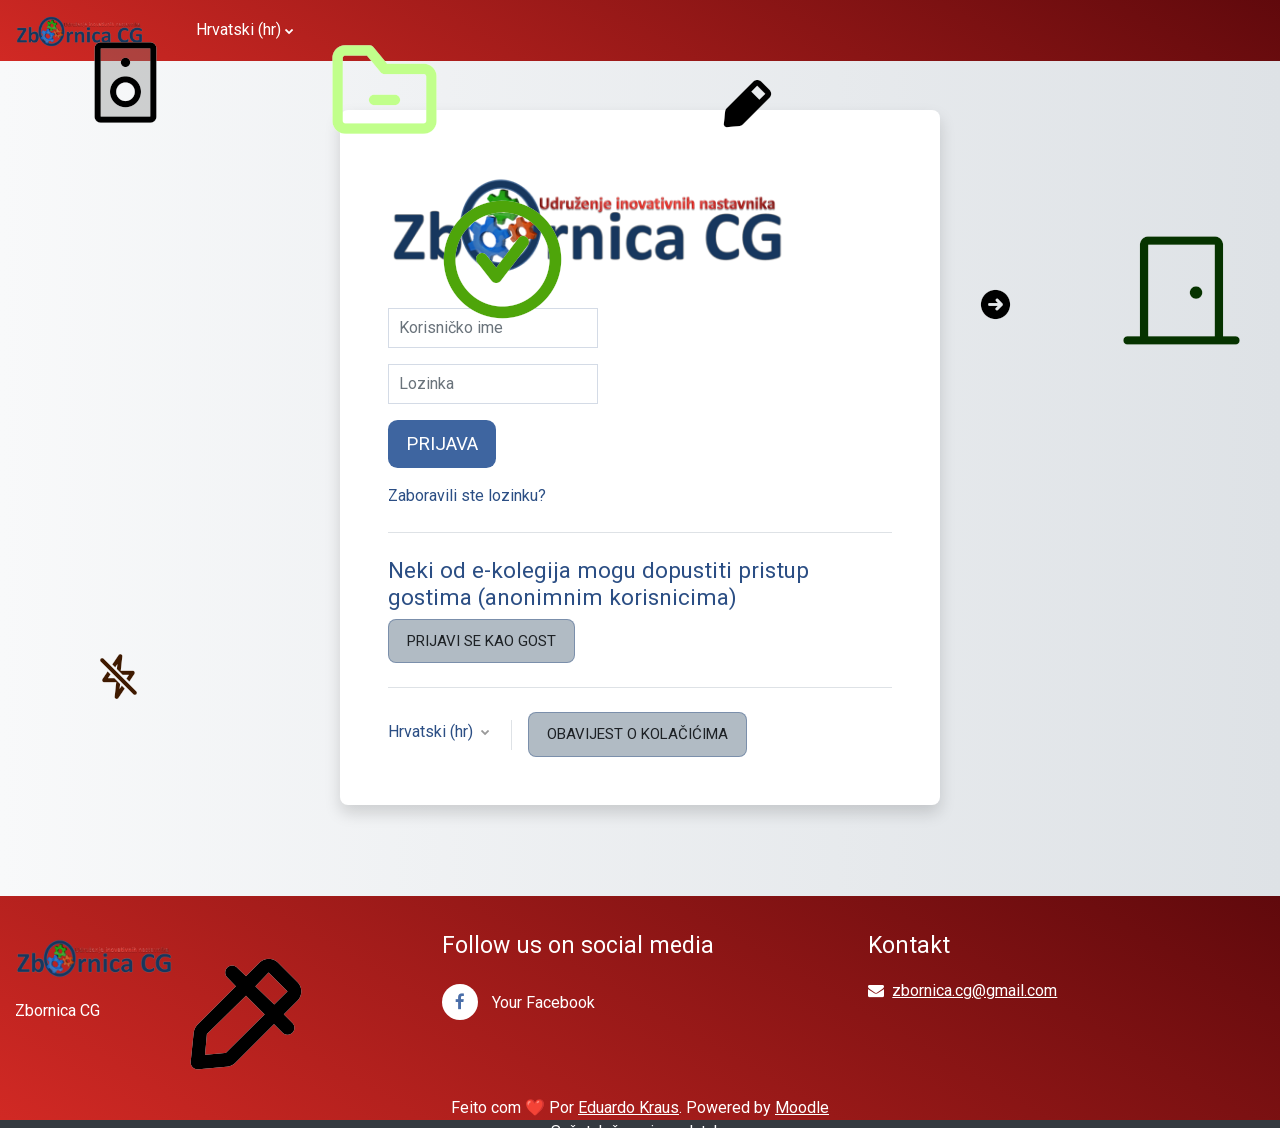 The height and width of the screenshot is (1128, 1280). I want to click on exit or log out of the application, so click(1181, 290).